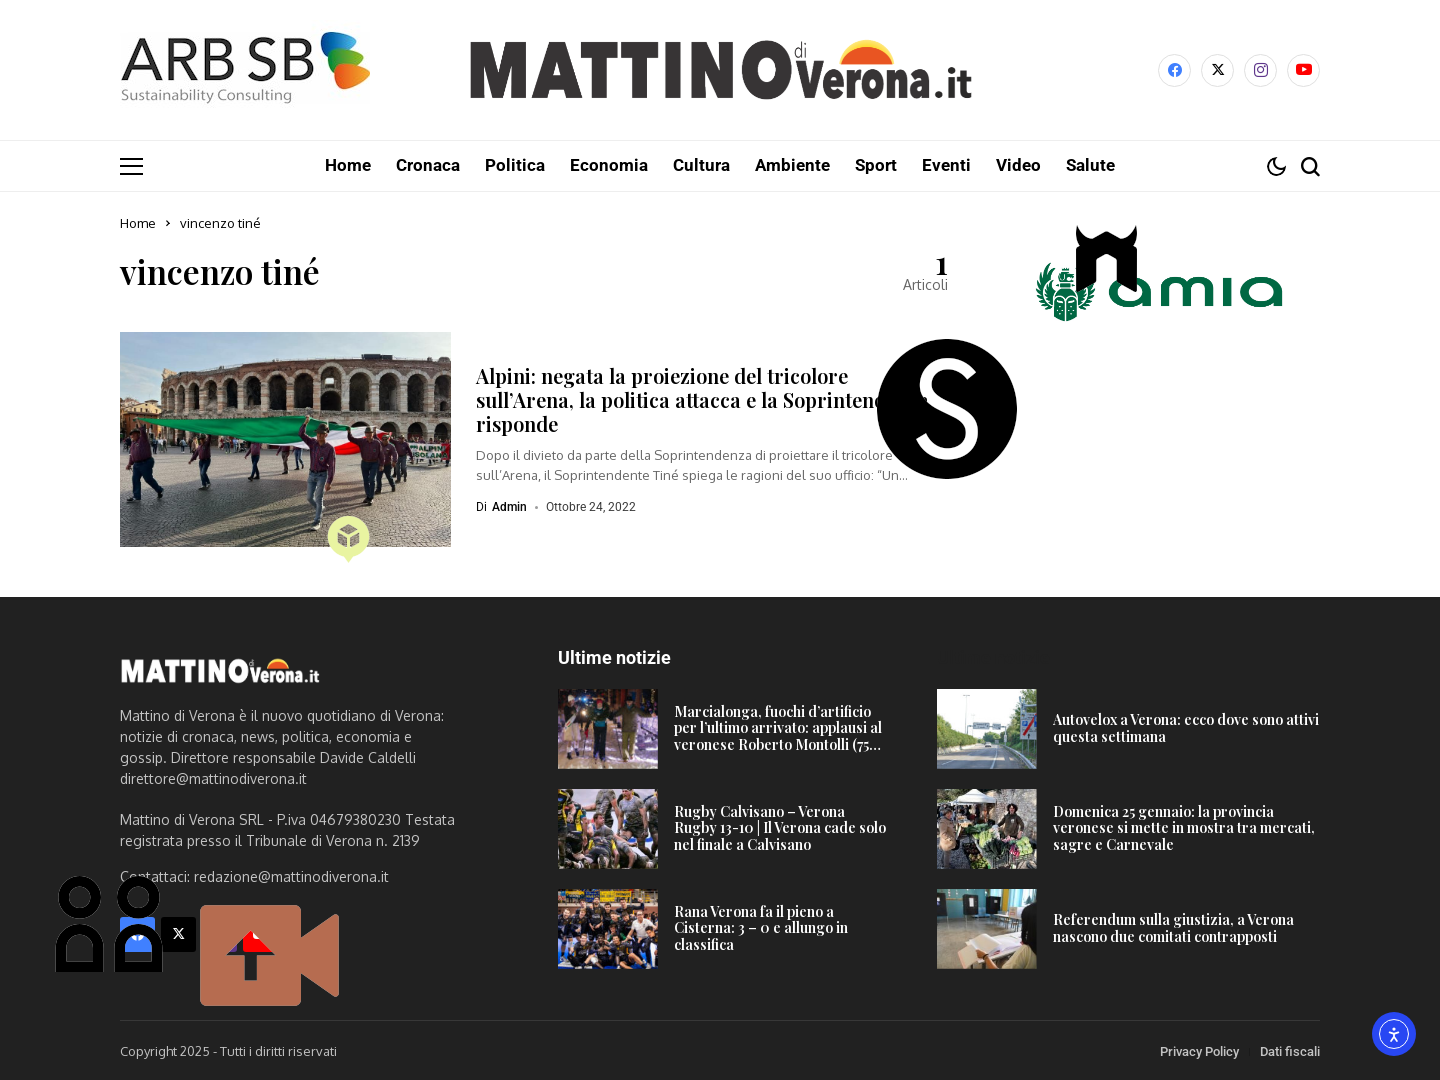 The image size is (1440, 1080). What do you see at coordinates (947, 409) in the screenshot?
I see `swiper javascript library logo` at bounding box center [947, 409].